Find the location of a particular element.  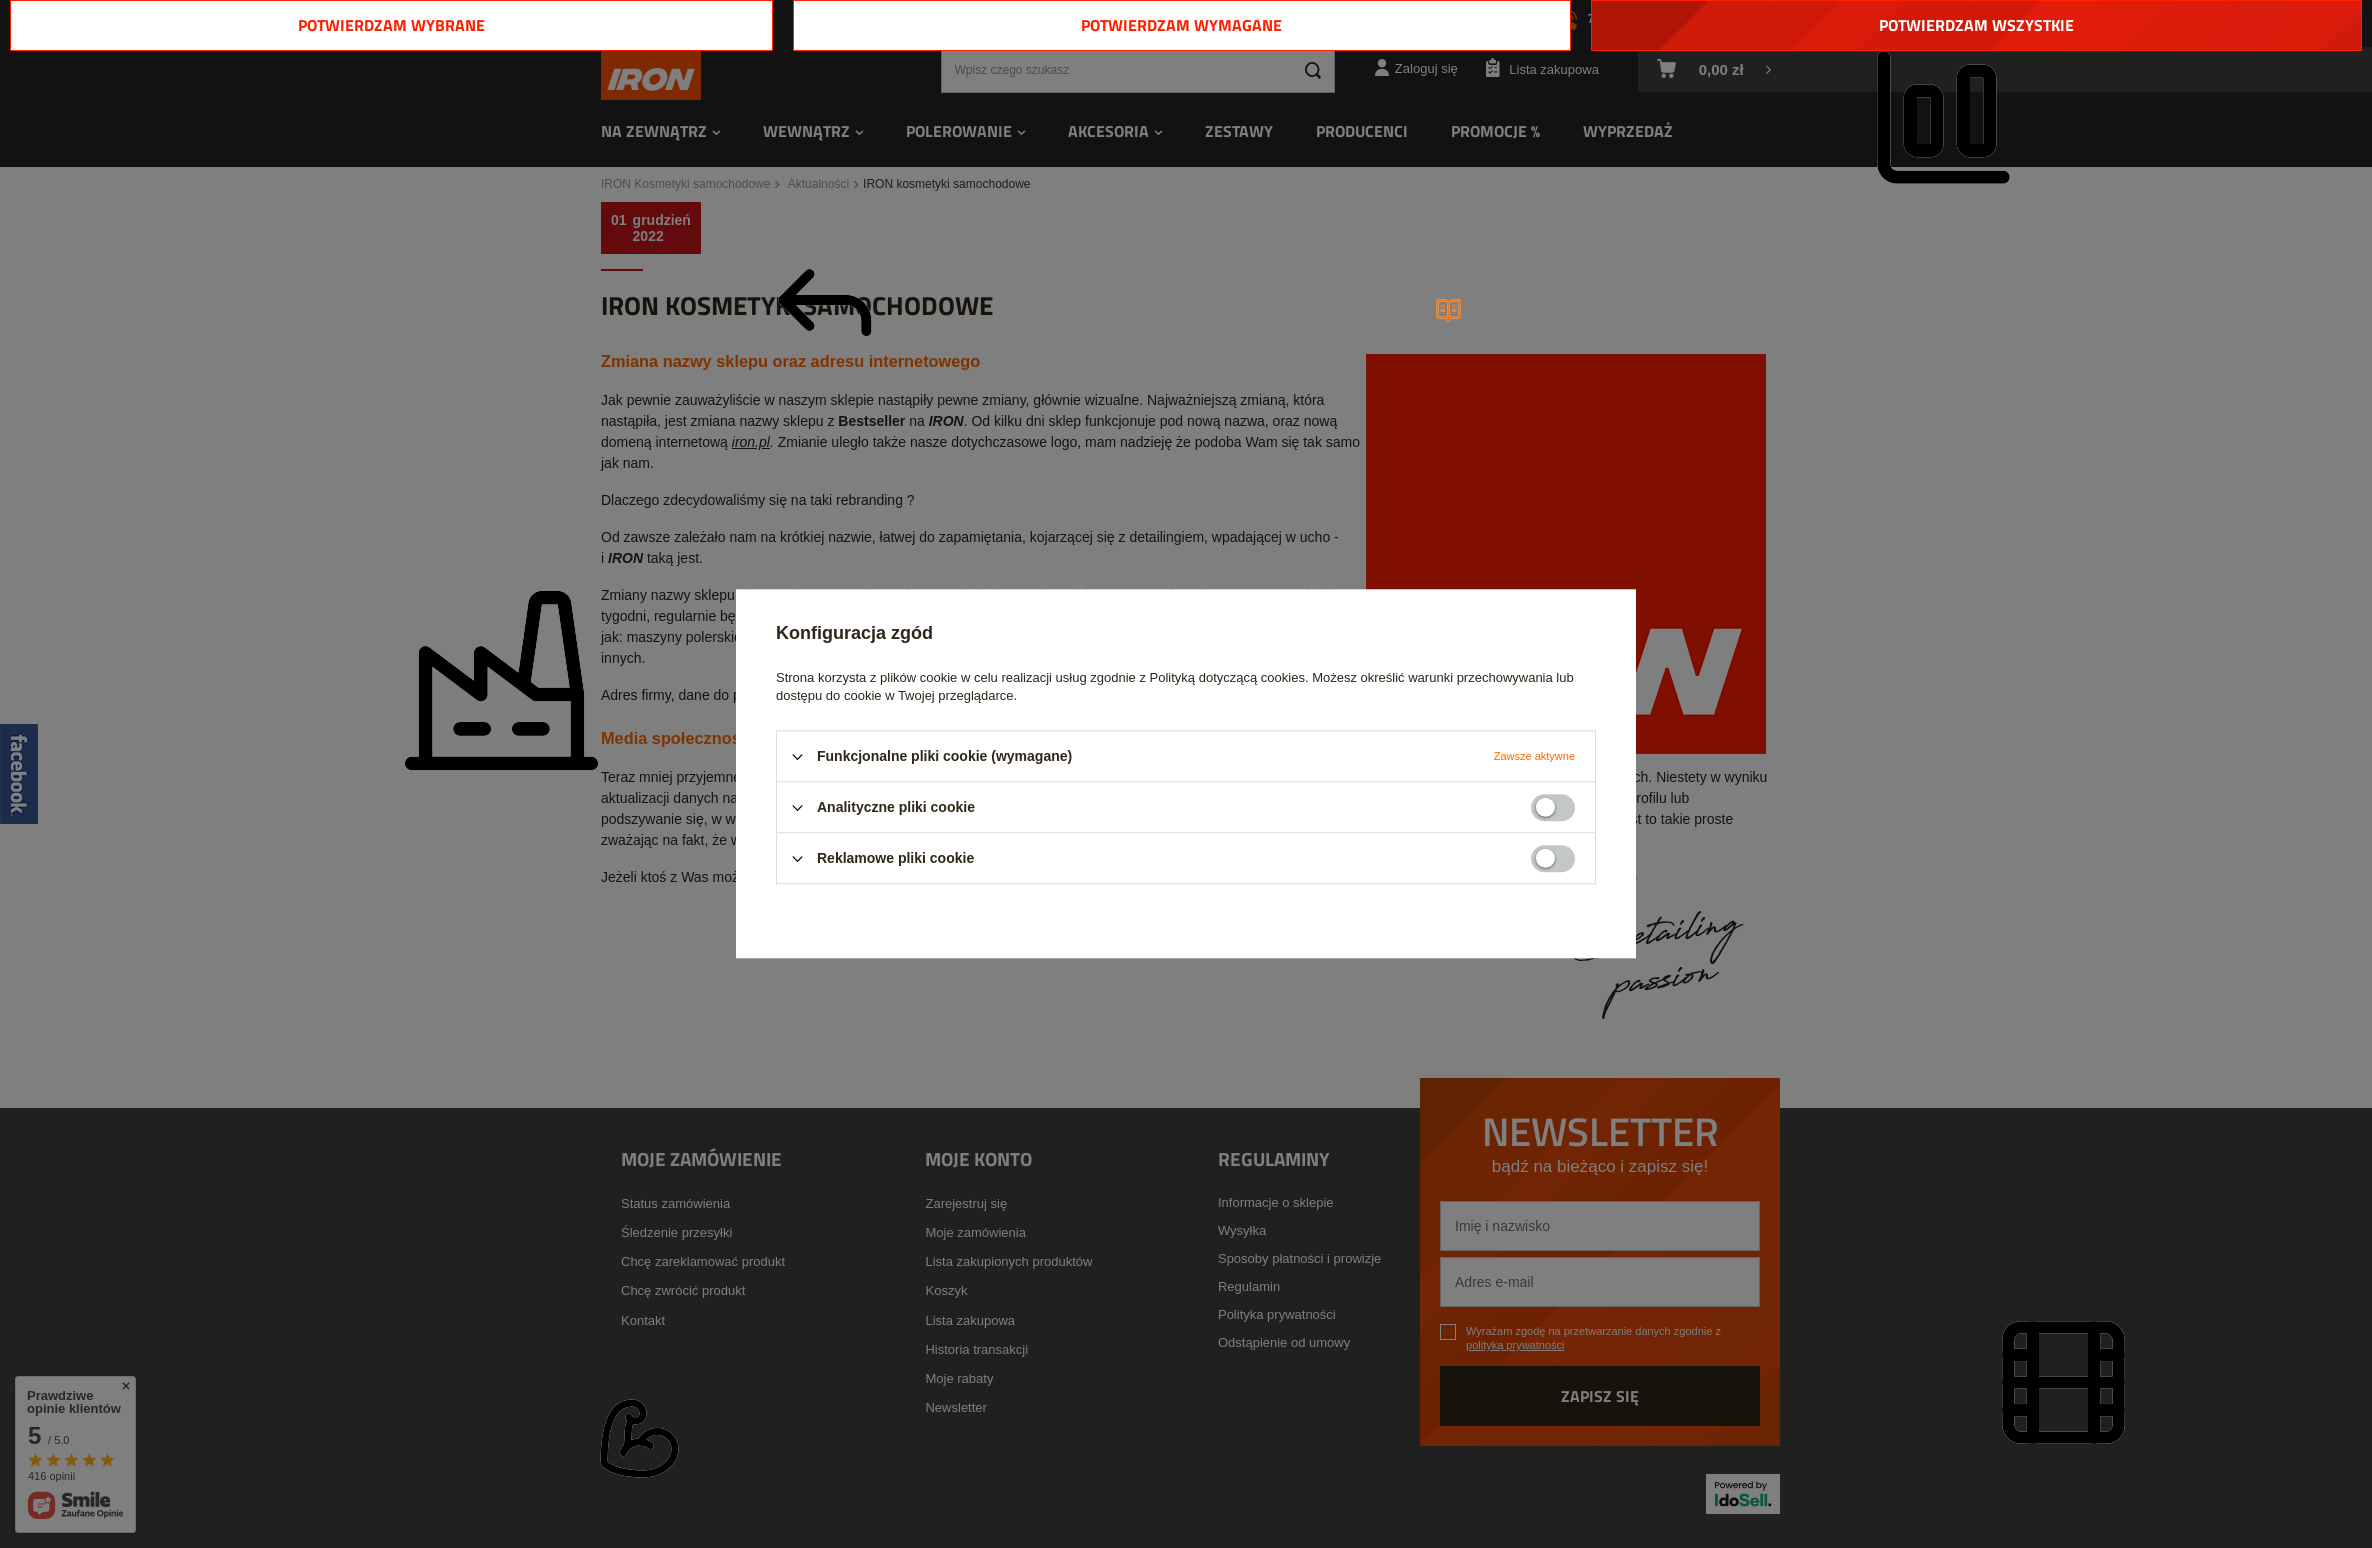

view document or ebook reader is located at coordinates (1448, 310).